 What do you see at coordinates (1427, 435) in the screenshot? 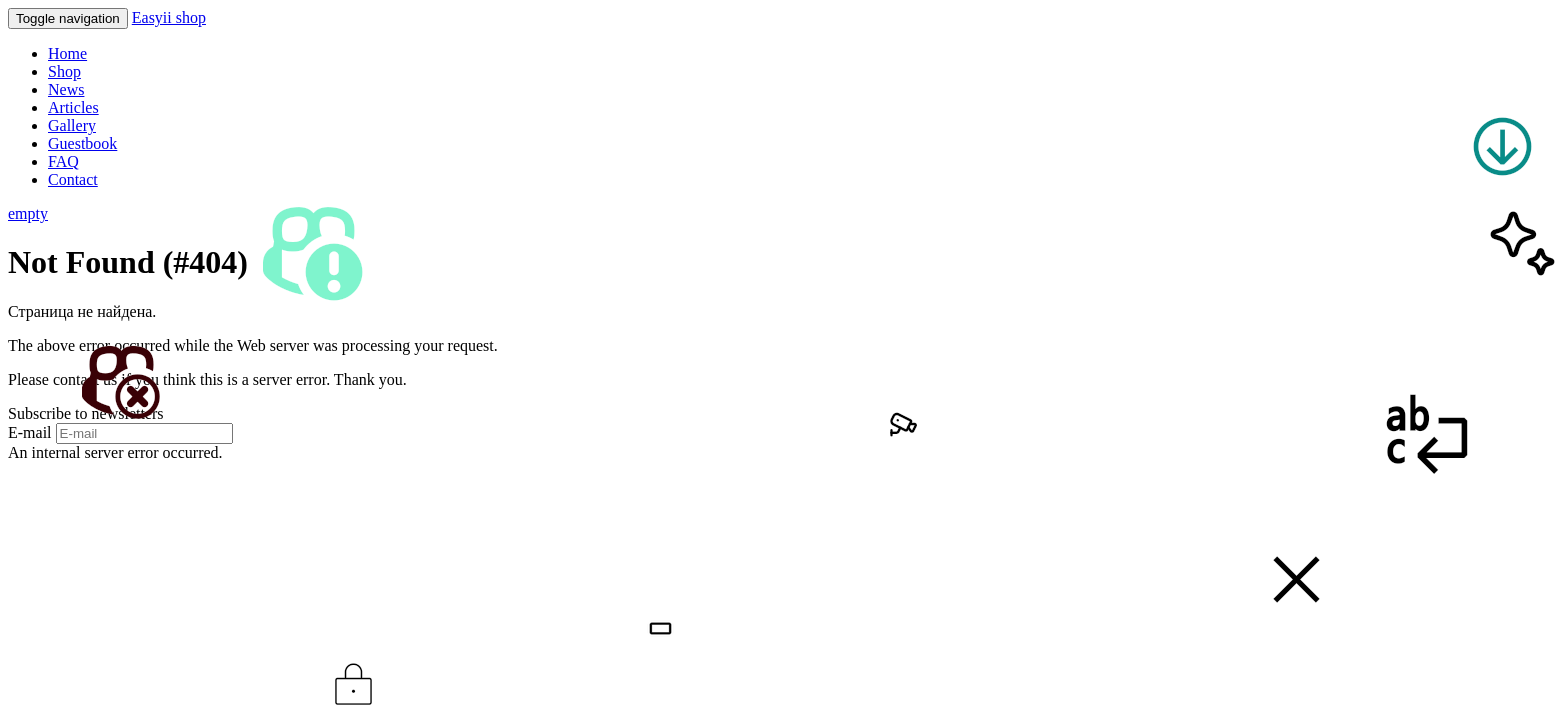
I see `toggle word wrap in the editor` at bounding box center [1427, 435].